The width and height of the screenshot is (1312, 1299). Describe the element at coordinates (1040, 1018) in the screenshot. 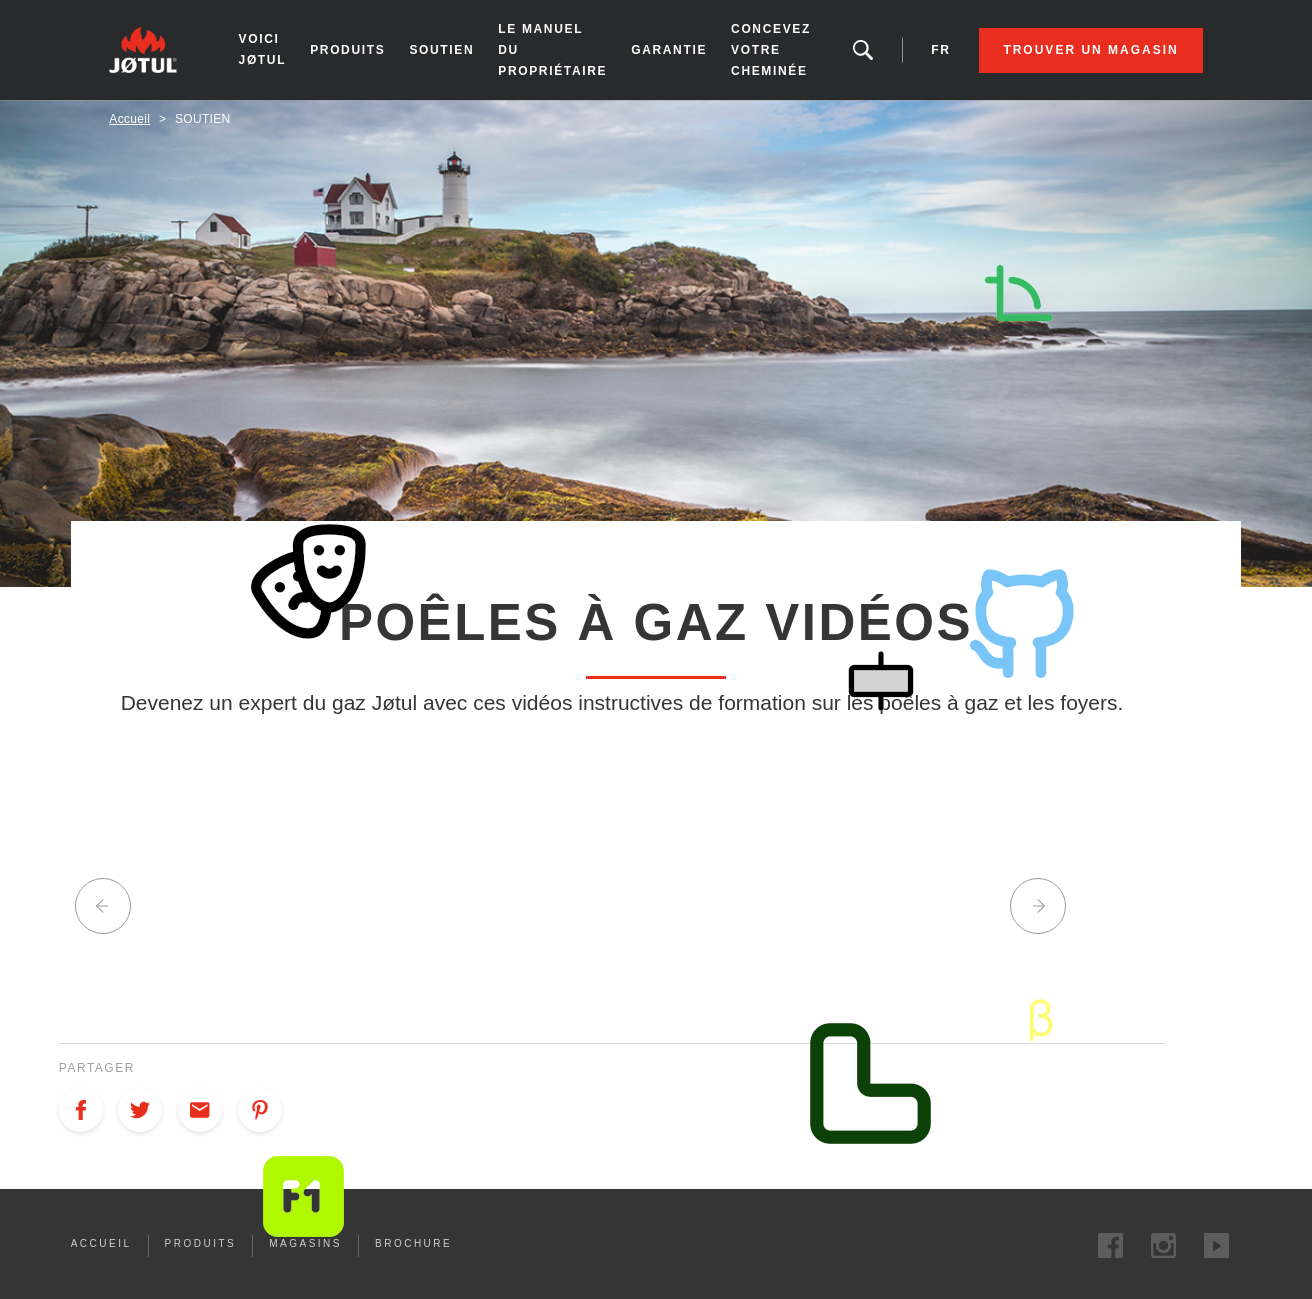

I see `indicates a feature in beta testing phase` at that location.